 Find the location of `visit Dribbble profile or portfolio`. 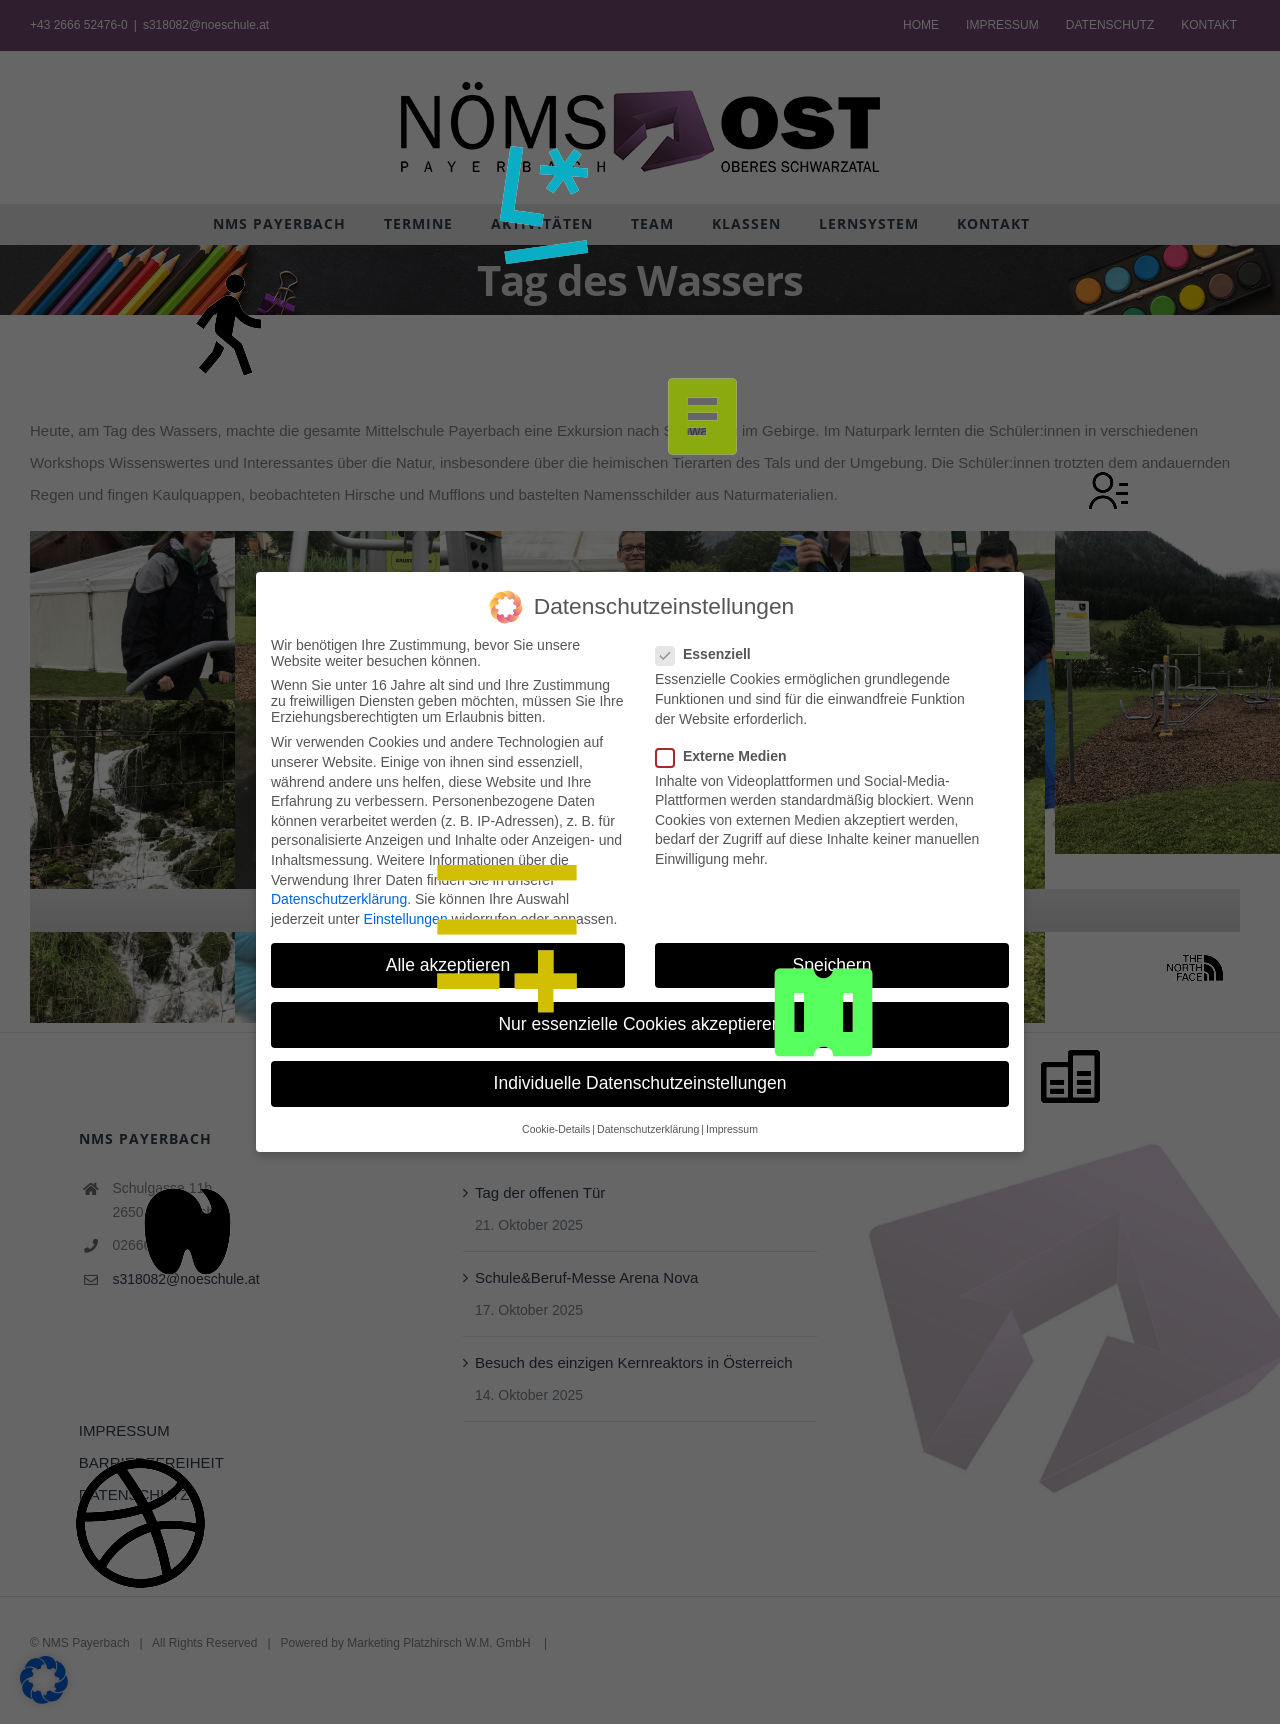

visit Dribbble profile or portfolio is located at coordinates (140, 1523).